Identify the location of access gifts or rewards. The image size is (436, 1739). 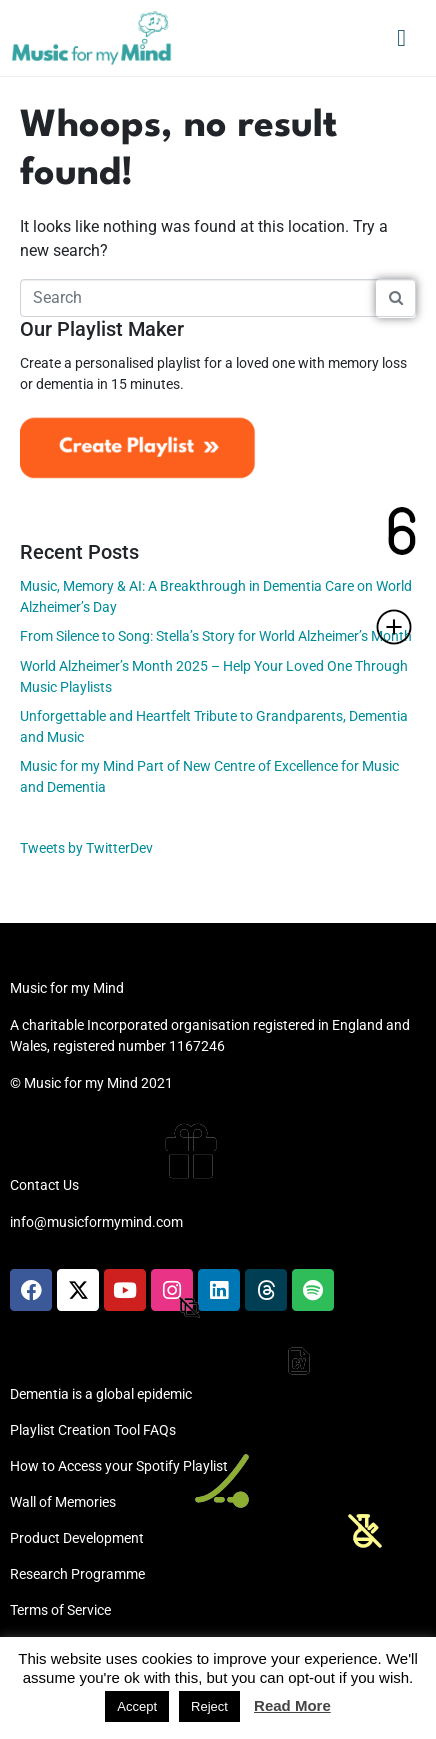
(191, 1151).